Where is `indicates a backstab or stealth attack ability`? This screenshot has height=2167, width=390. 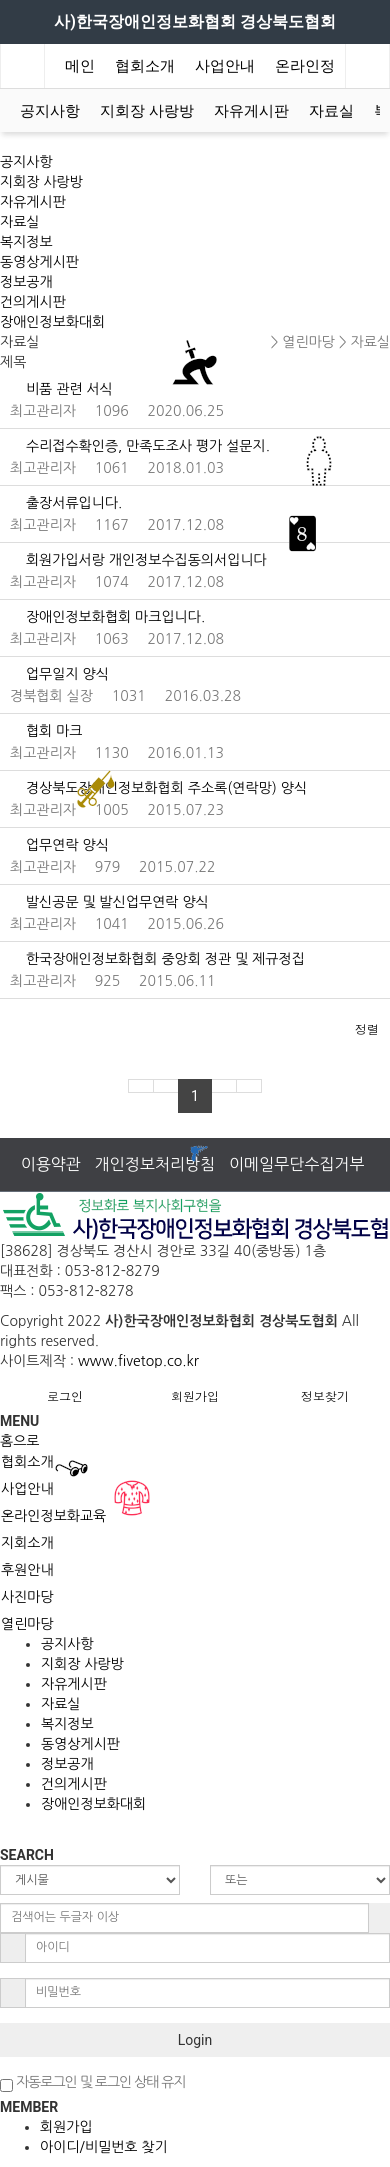 indicates a backstab or stealth attack ability is located at coordinates (195, 362).